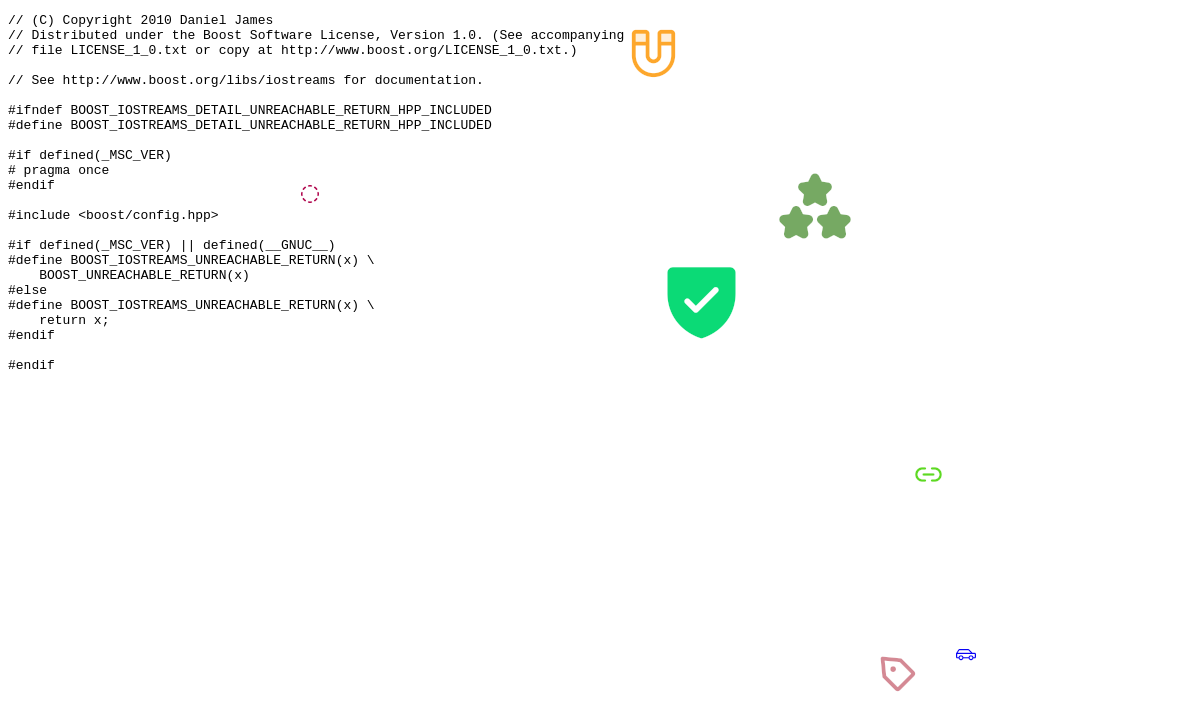 This screenshot has width=1180, height=720. Describe the element at coordinates (701, 298) in the screenshot. I see `indicates verified or secure status` at that location.